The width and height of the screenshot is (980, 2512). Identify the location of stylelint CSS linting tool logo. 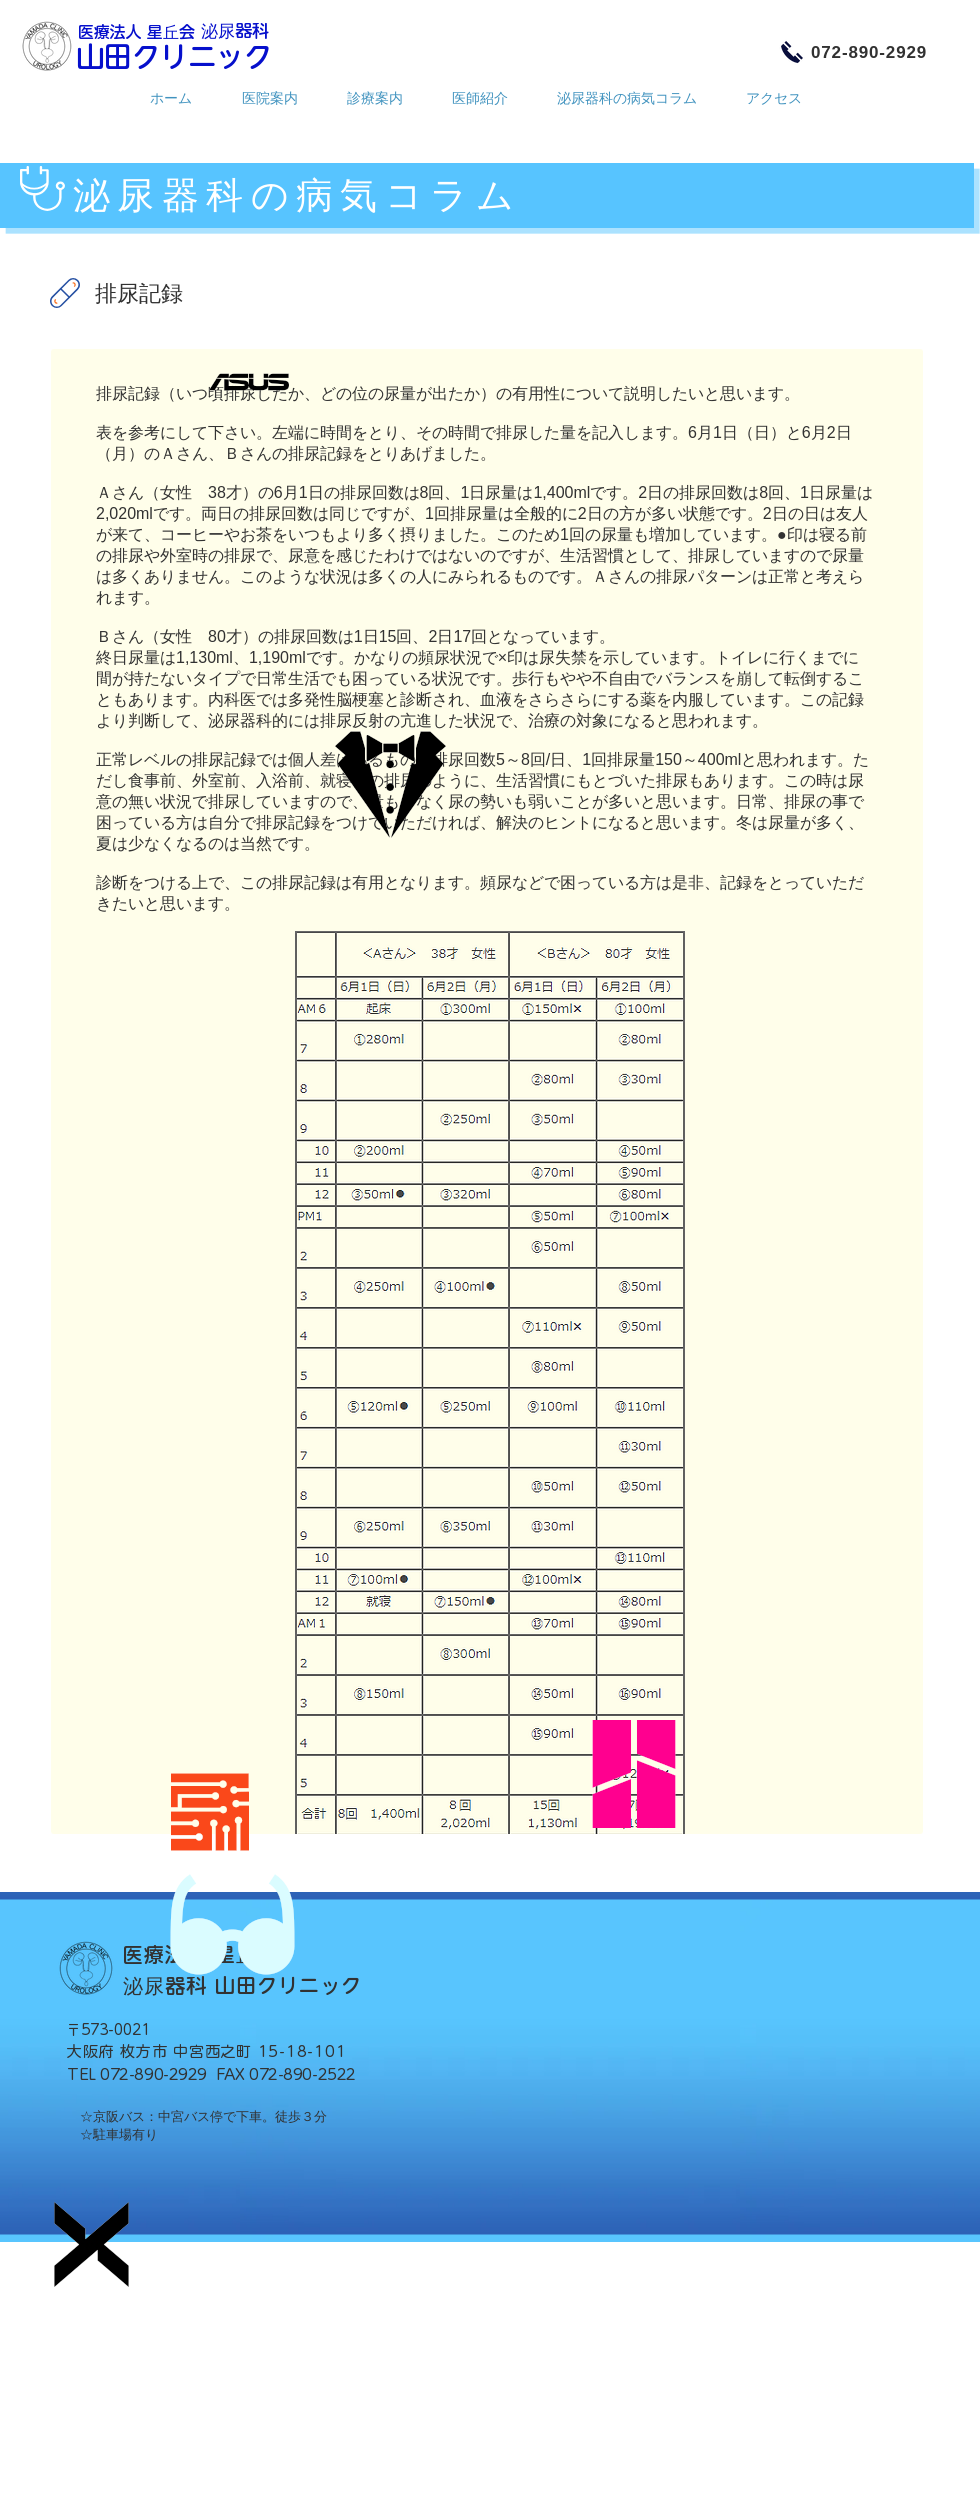
(390, 784).